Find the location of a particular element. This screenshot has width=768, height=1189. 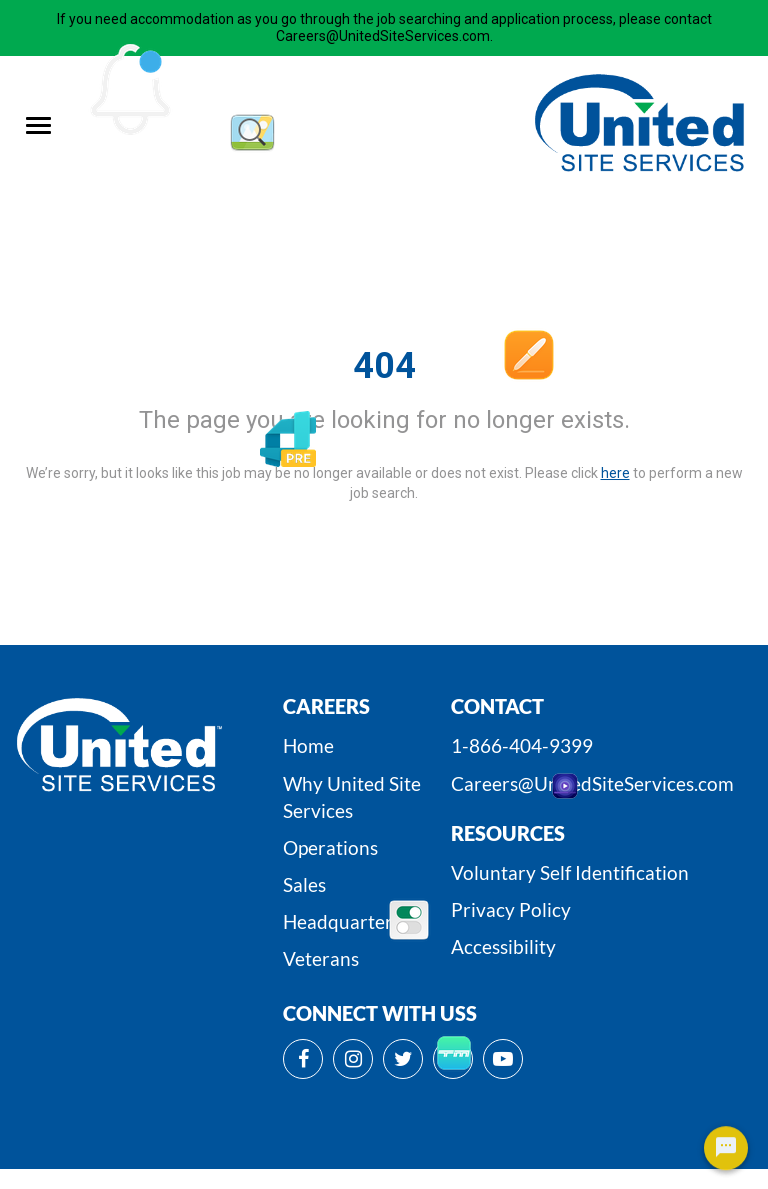

open unity tweak tool settings is located at coordinates (409, 920).